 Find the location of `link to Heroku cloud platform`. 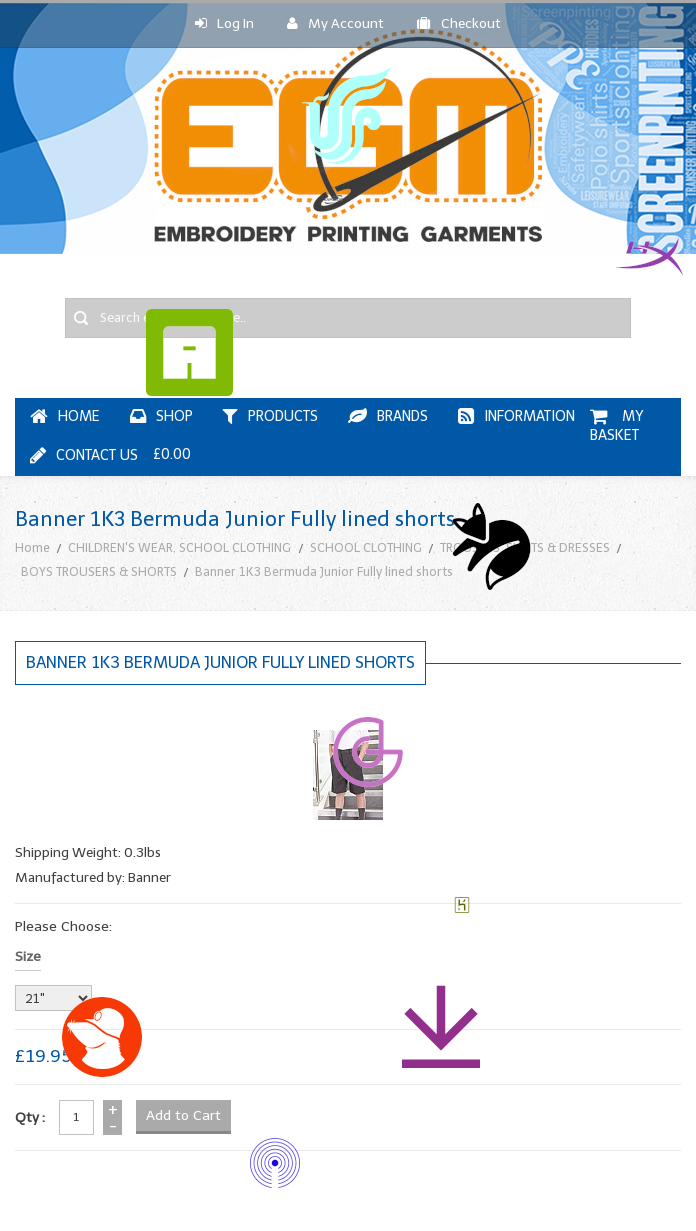

link to Heroku cloud platform is located at coordinates (462, 905).